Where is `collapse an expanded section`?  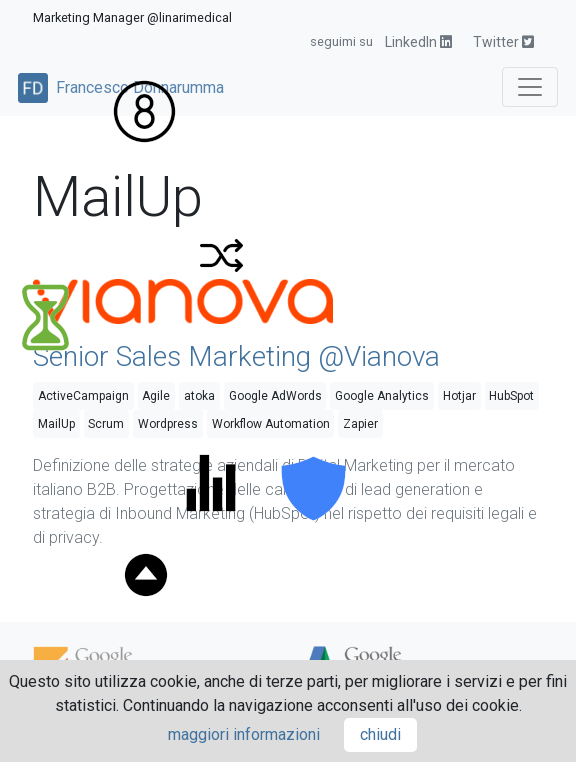 collapse an expanded section is located at coordinates (146, 575).